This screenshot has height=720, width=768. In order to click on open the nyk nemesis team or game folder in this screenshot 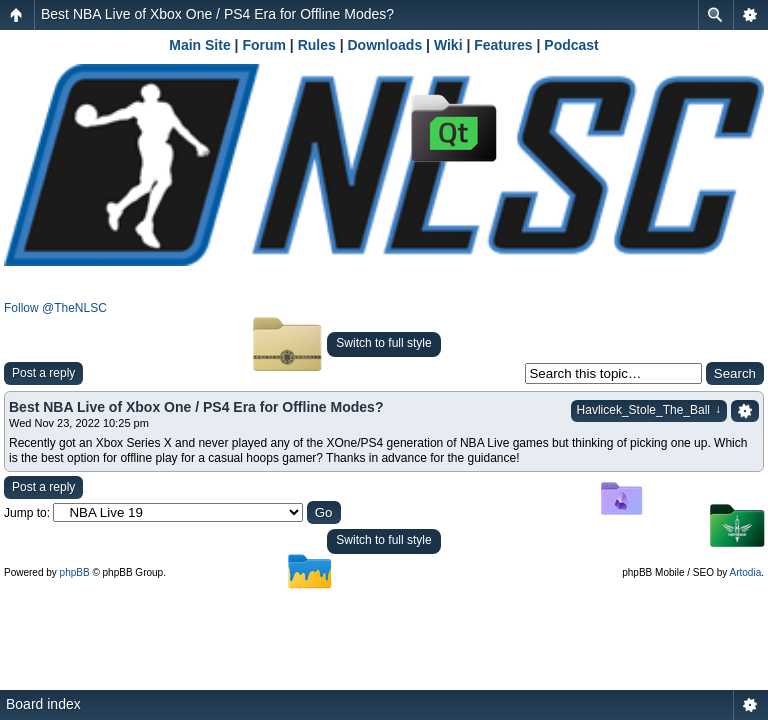, I will do `click(737, 527)`.